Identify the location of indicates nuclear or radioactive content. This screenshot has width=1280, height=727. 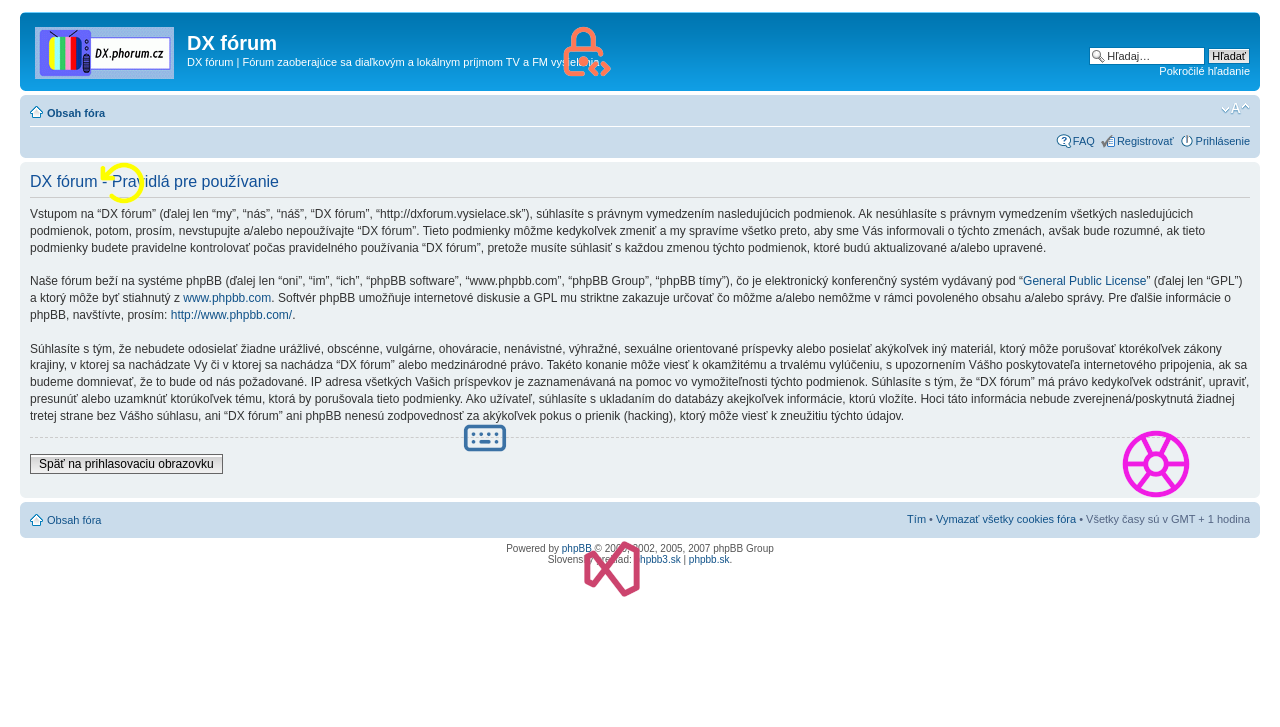
(1156, 464).